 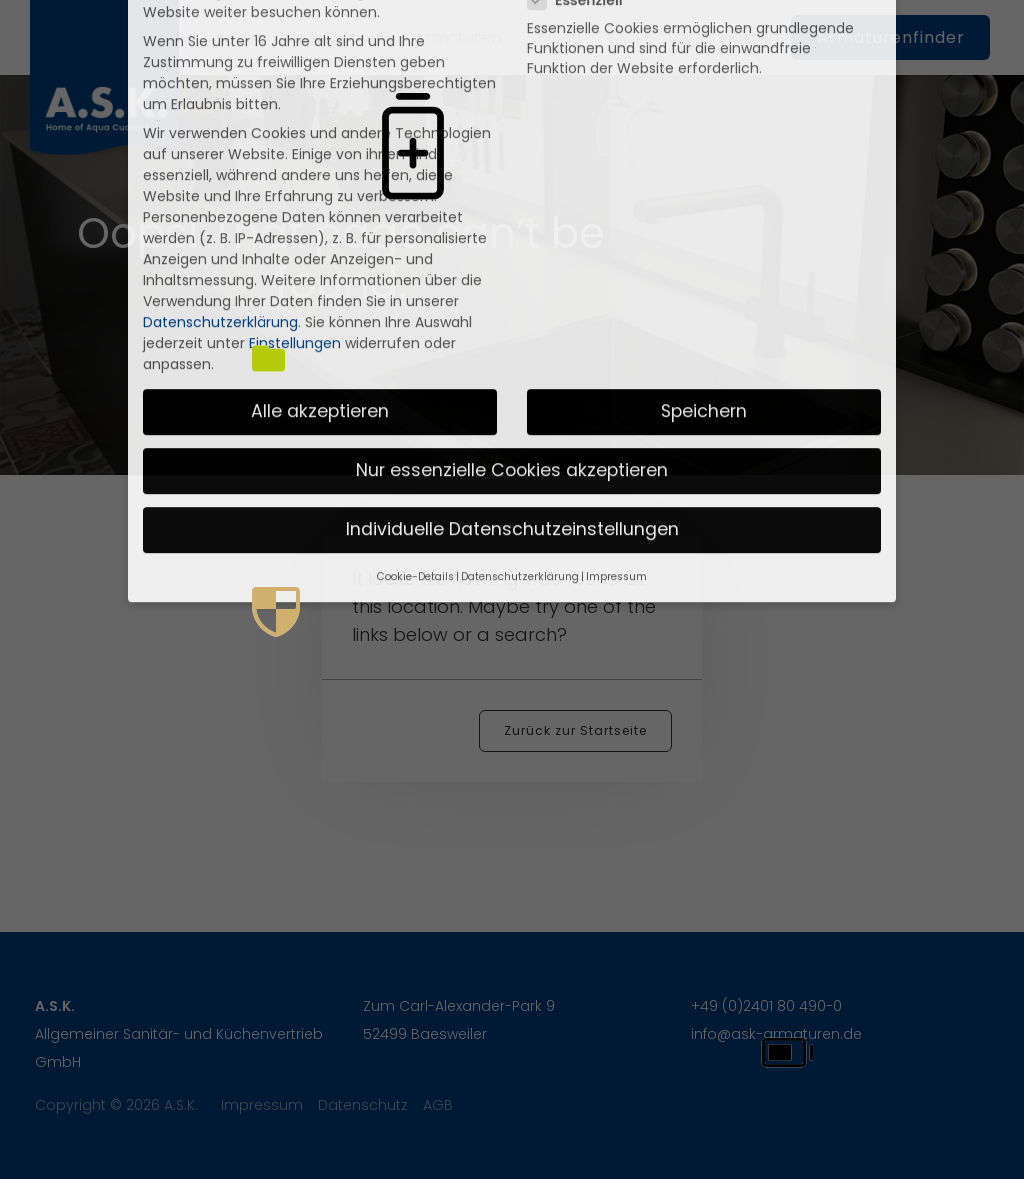 What do you see at coordinates (786, 1052) in the screenshot?
I see `indicates battery is at high charge level` at bounding box center [786, 1052].